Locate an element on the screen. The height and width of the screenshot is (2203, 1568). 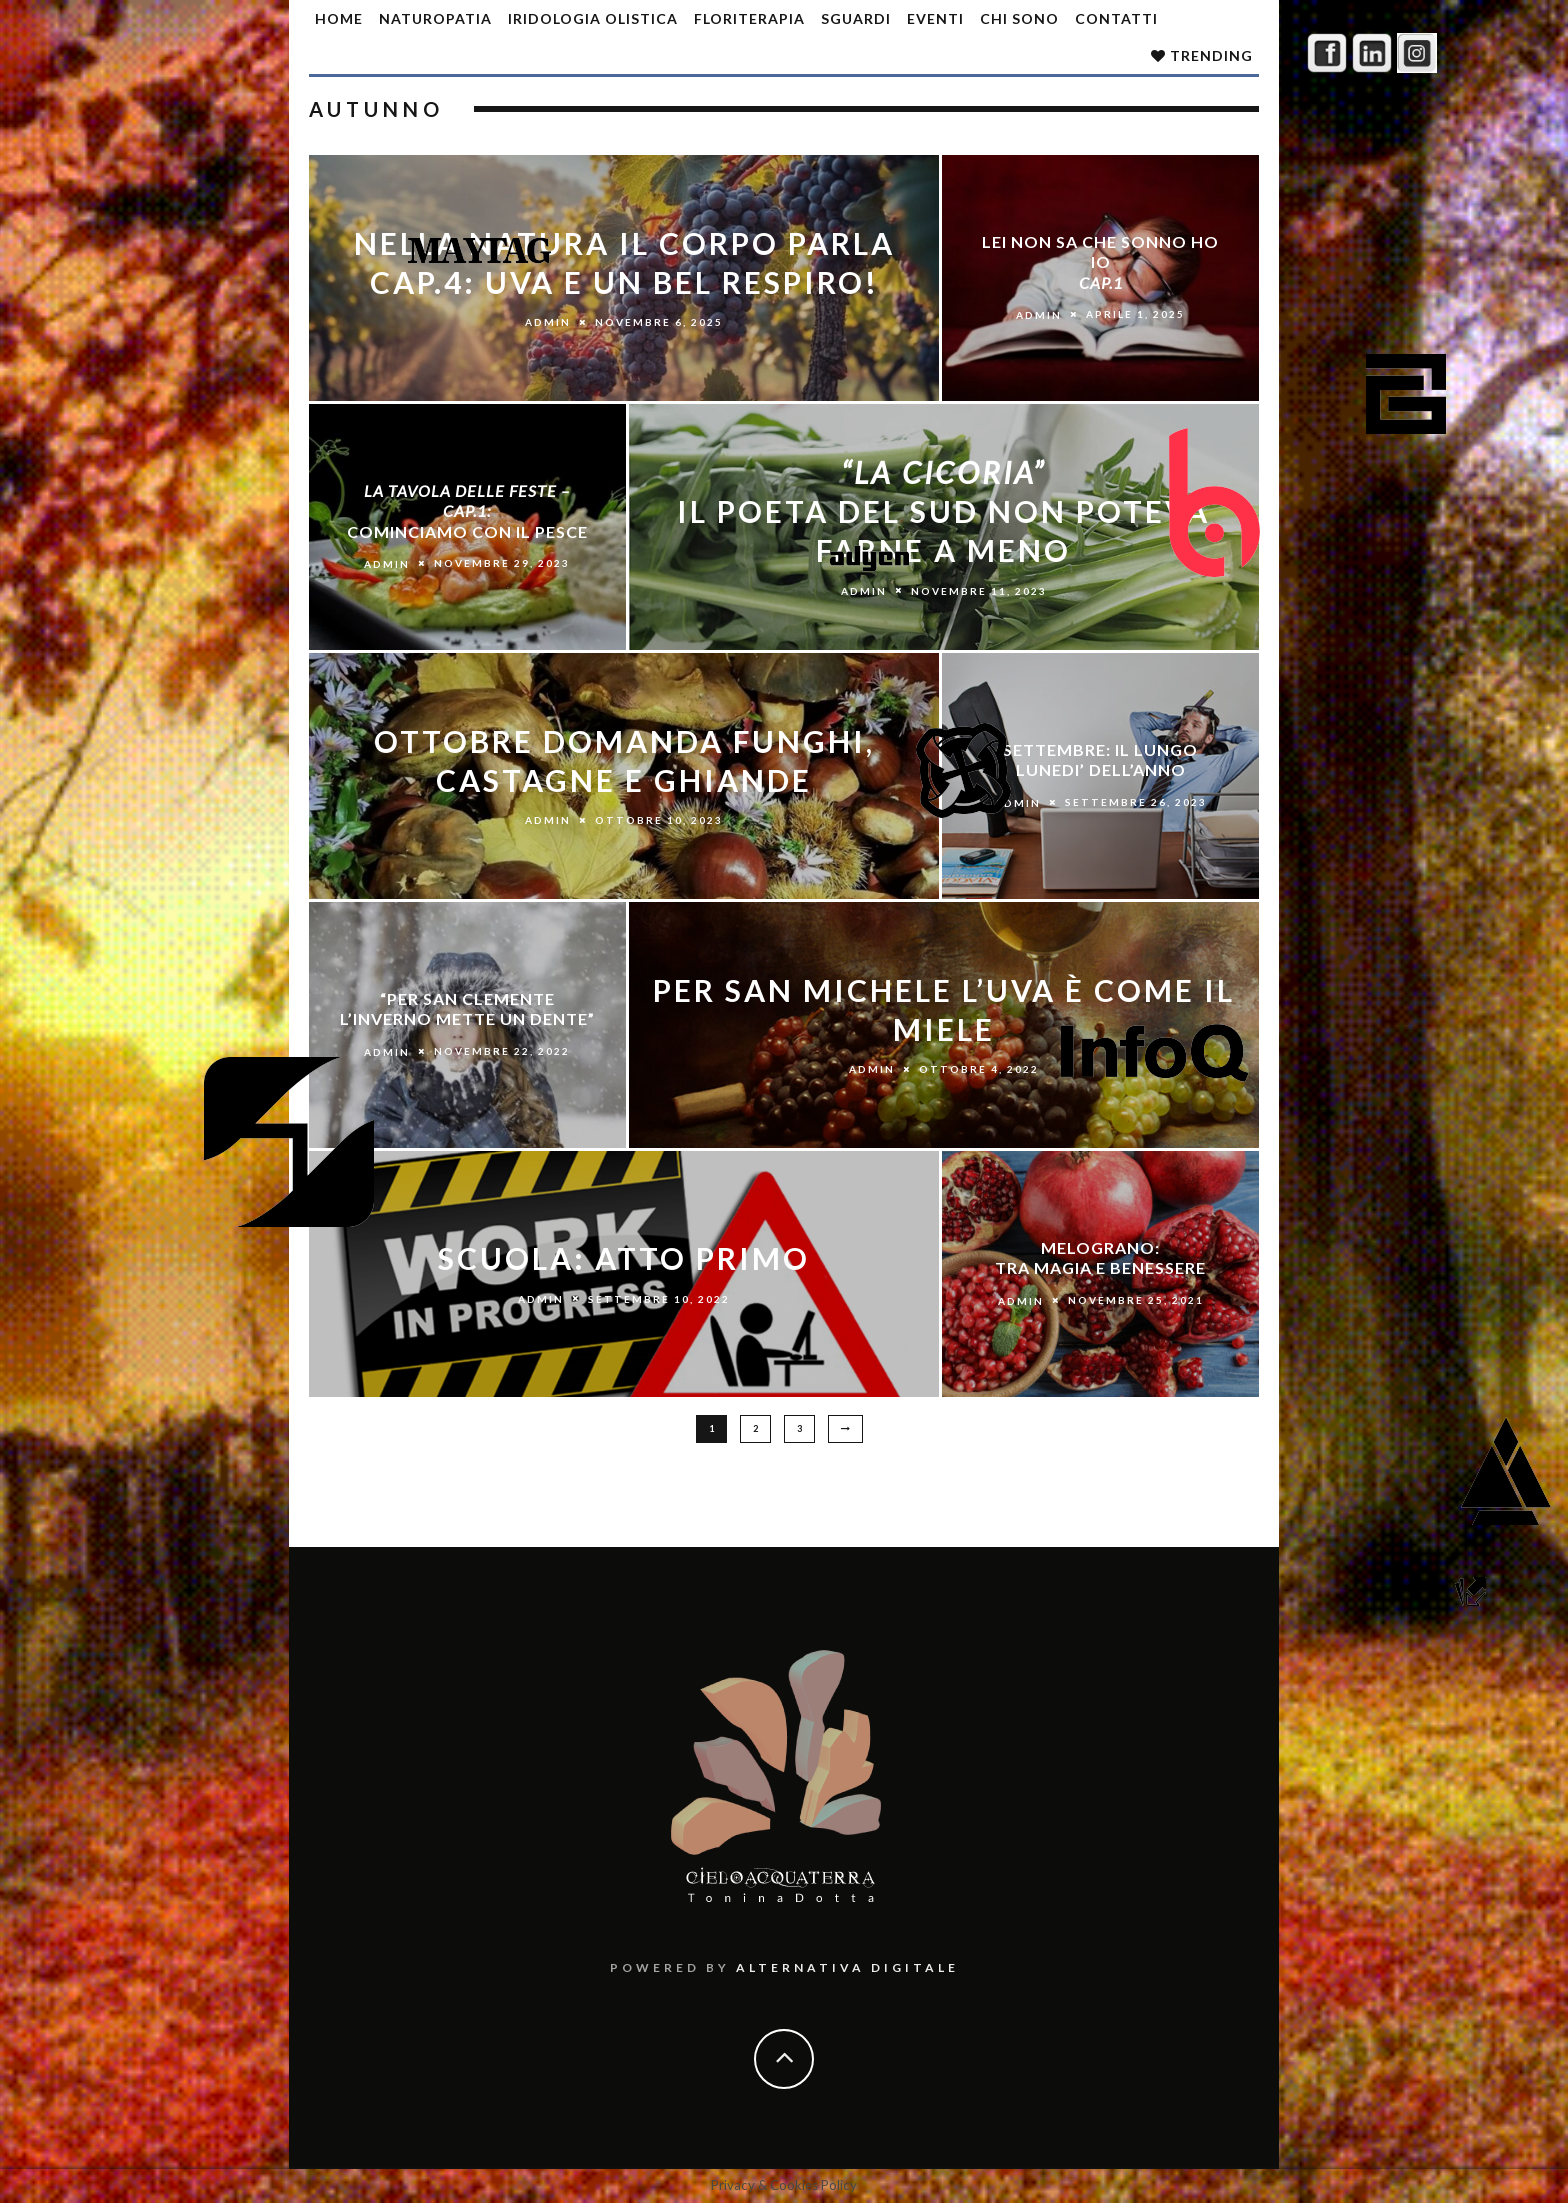
pino logging library logo is located at coordinates (1506, 1471).